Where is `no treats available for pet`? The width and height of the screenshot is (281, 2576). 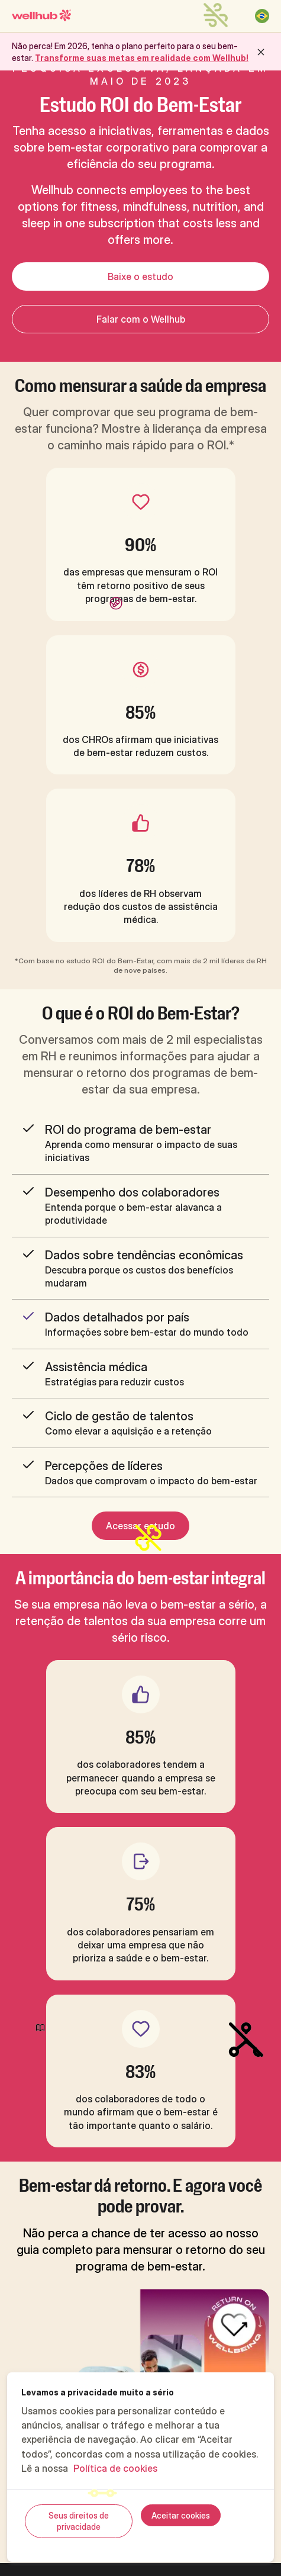
no treats available for pet is located at coordinates (148, 1538).